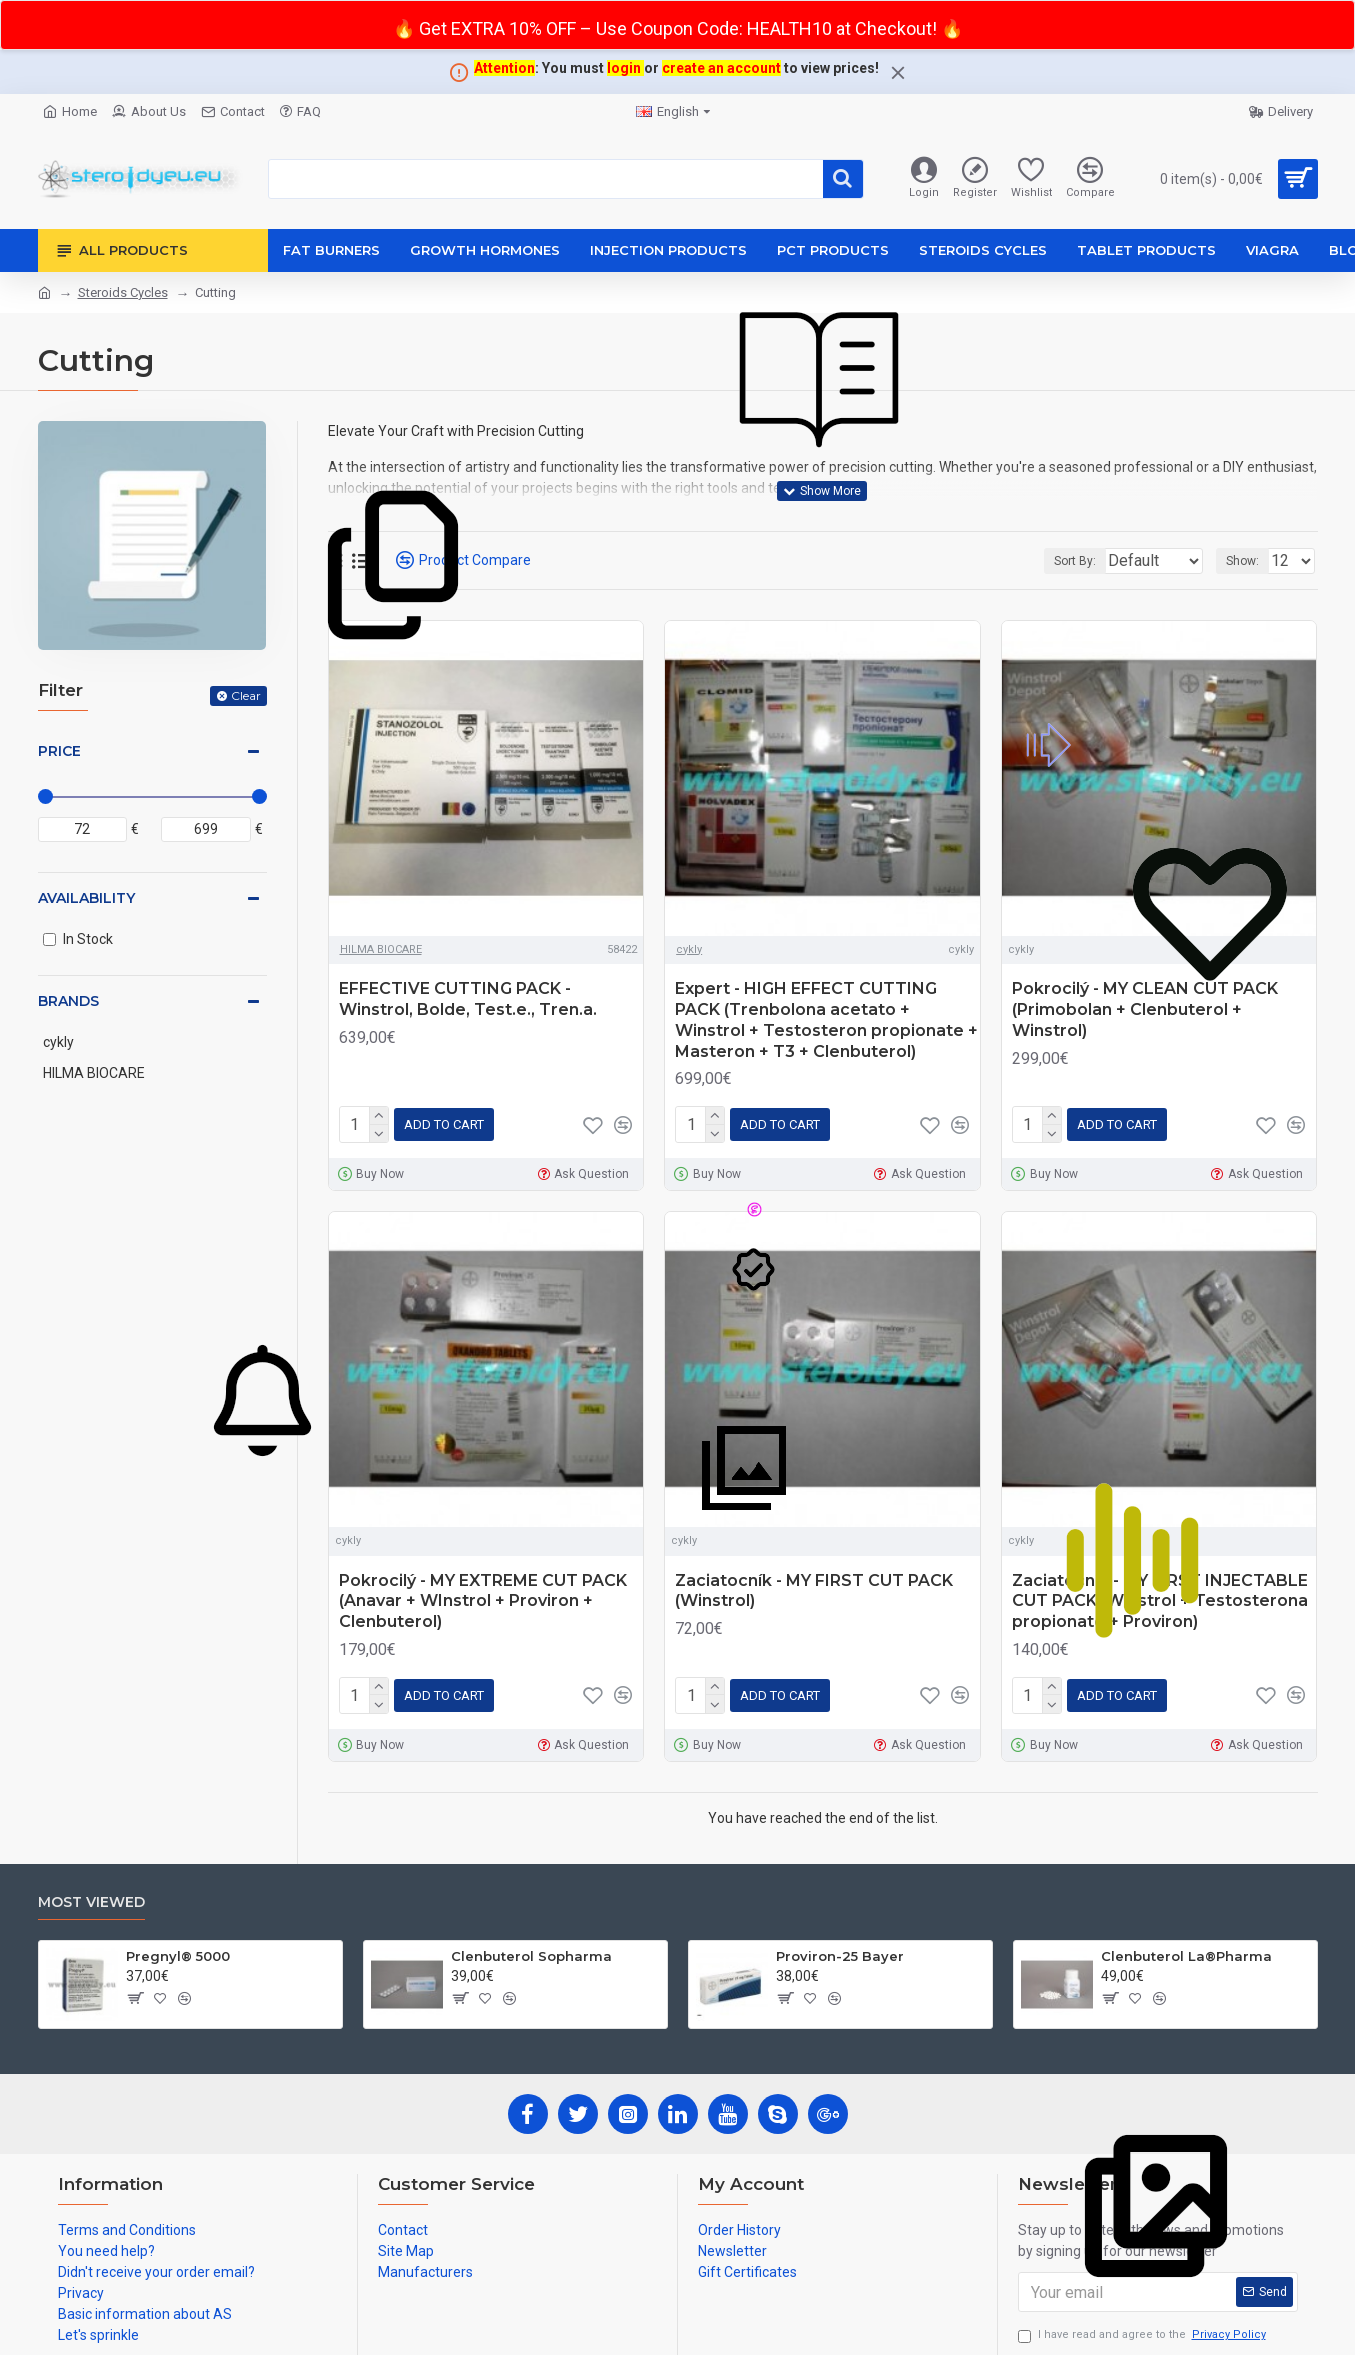 The width and height of the screenshot is (1355, 2355). Describe the element at coordinates (393, 565) in the screenshot. I see `copy to clipboard` at that location.